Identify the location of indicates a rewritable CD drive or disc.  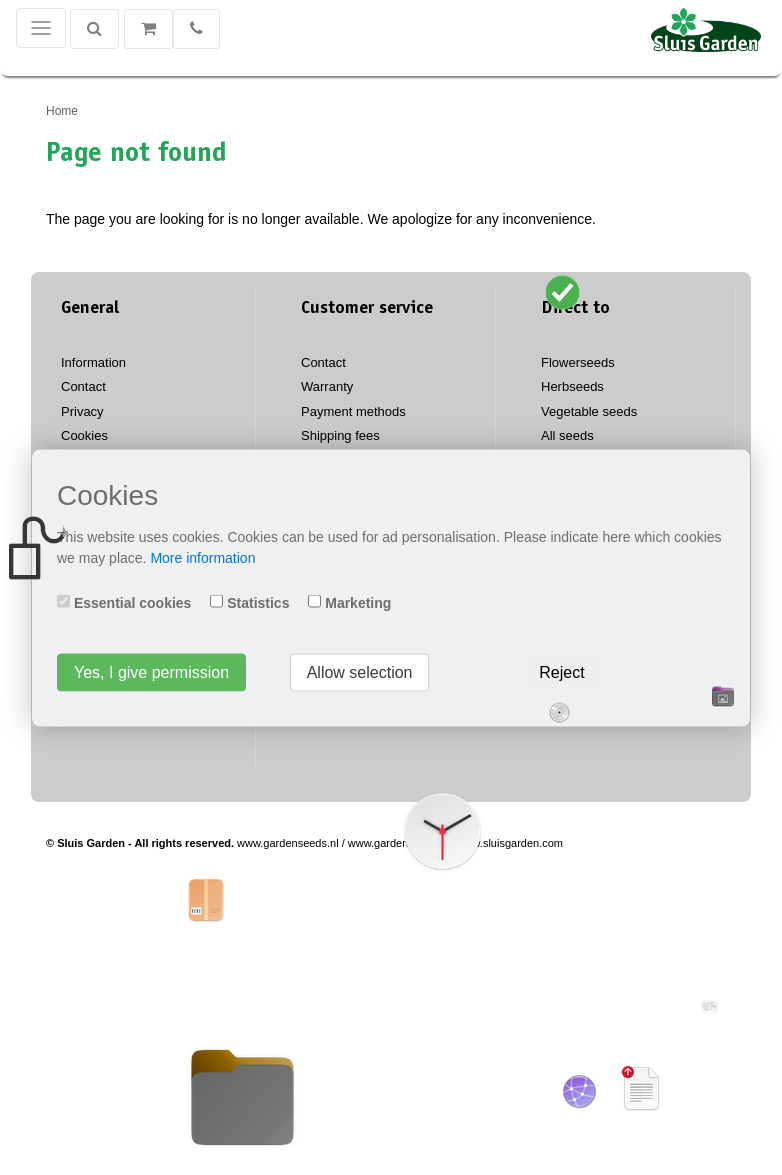
(559, 712).